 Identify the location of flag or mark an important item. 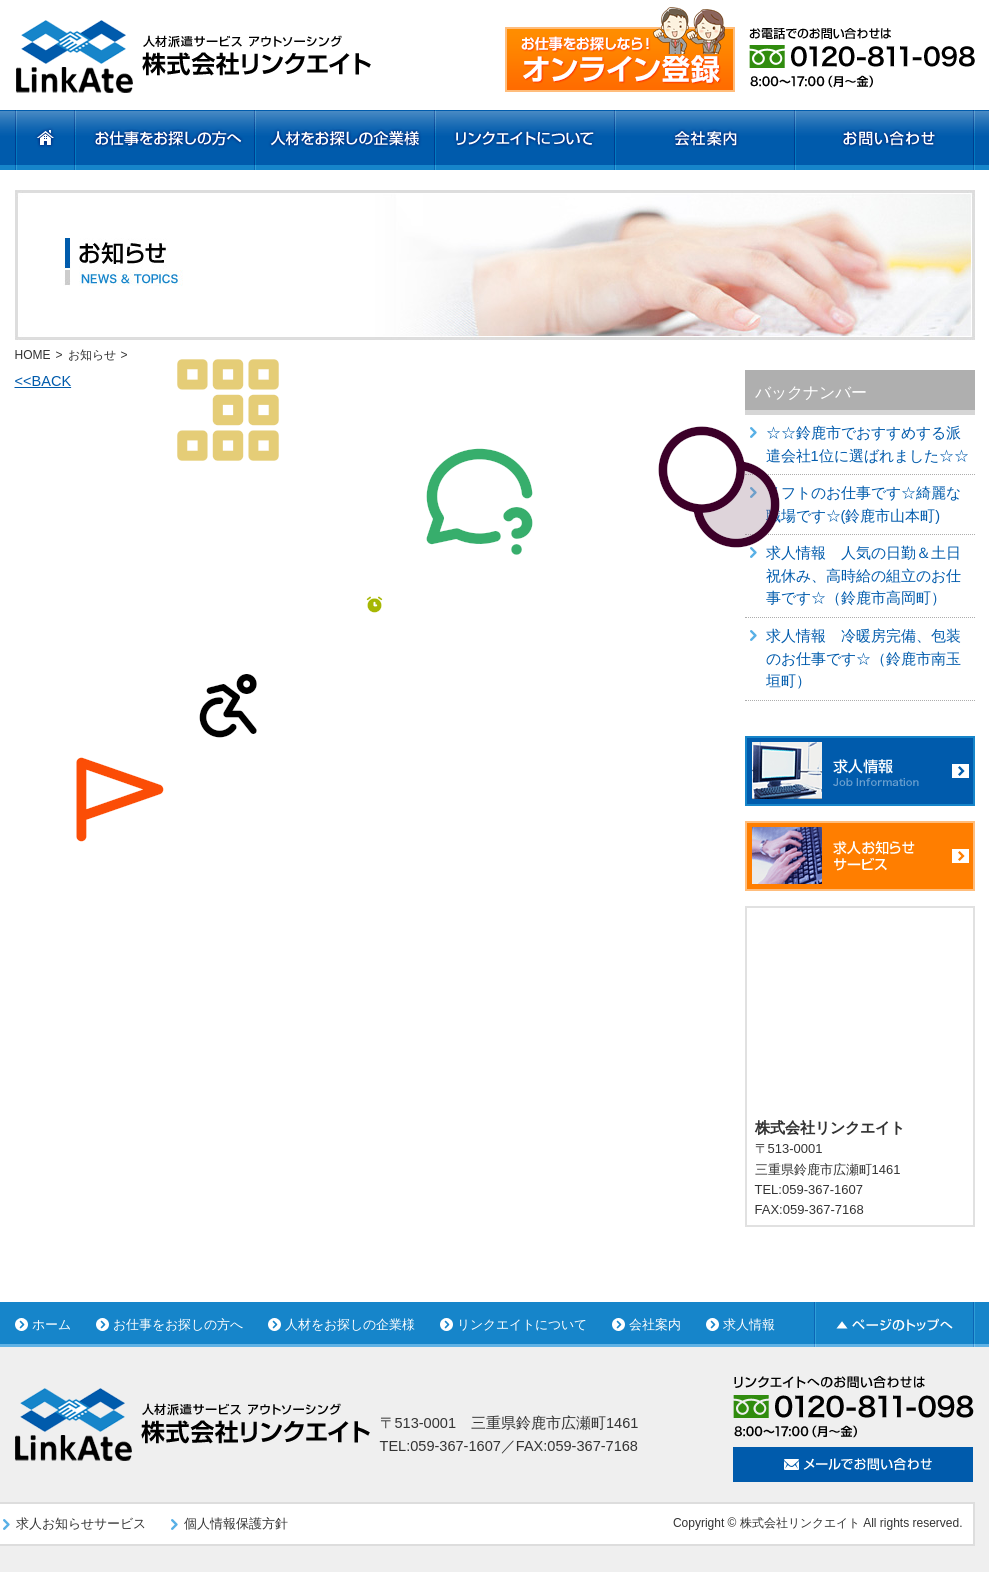
(111, 799).